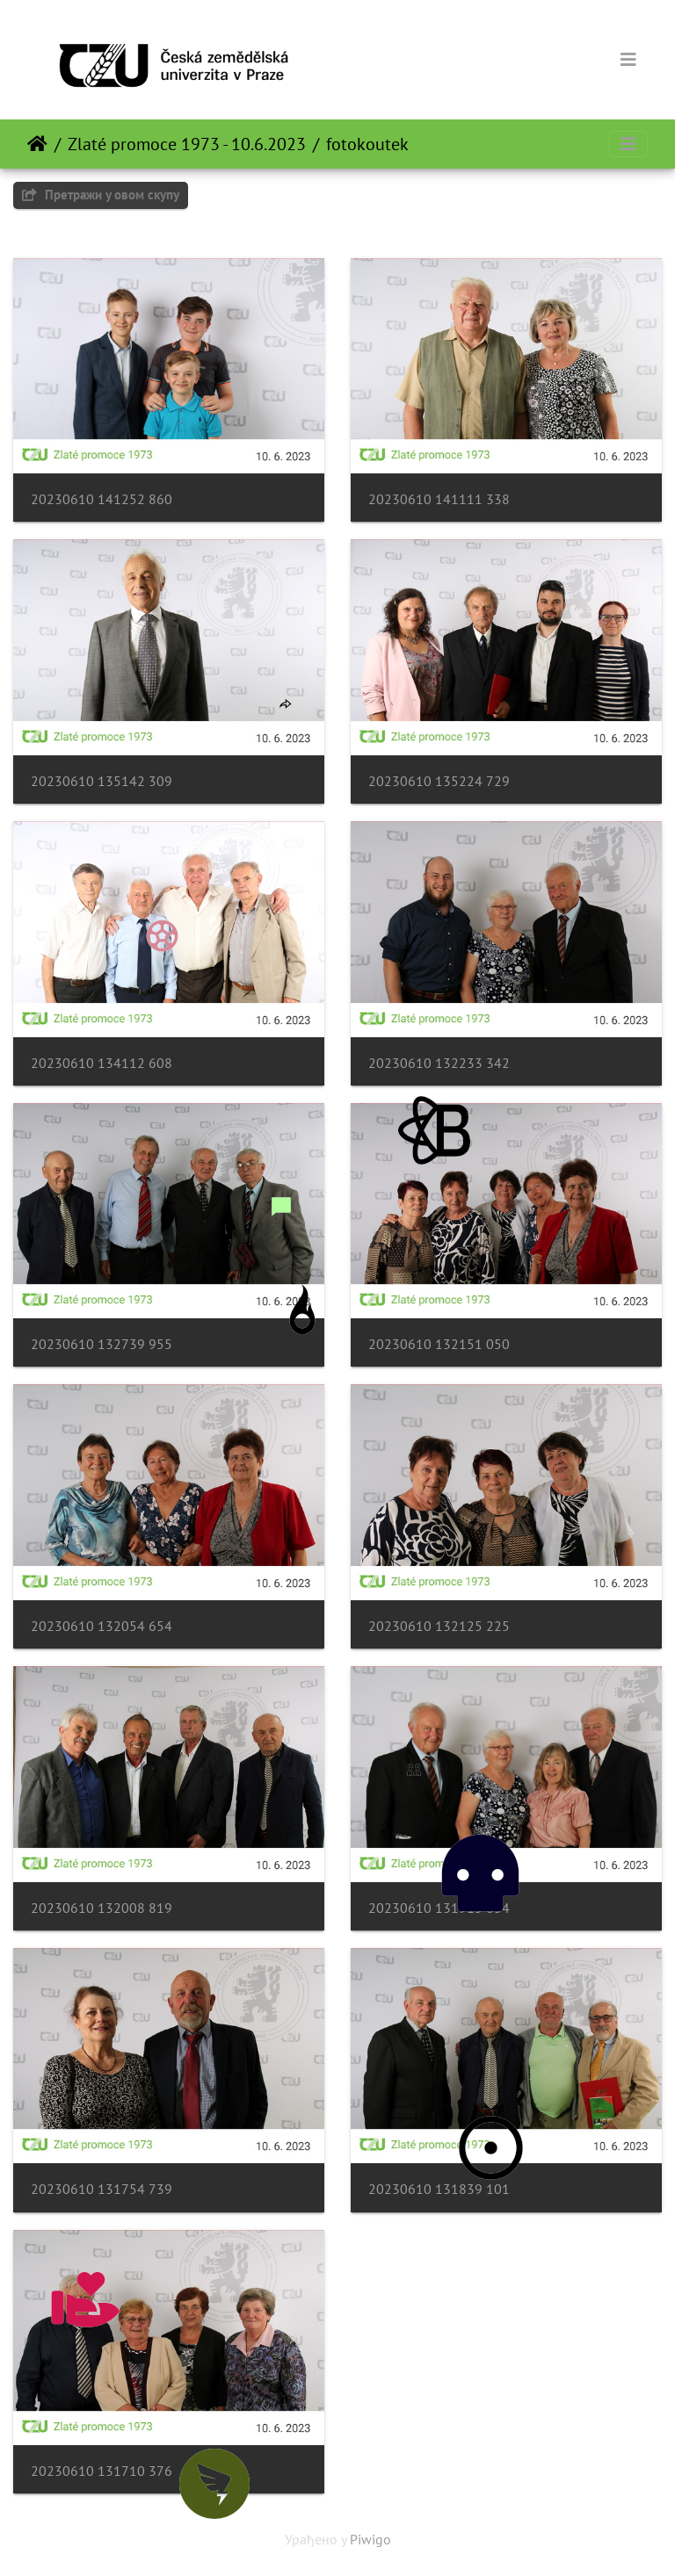 This screenshot has height=2576, width=675. What do you see at coordinates (480, 1872) in the screenshot?
I see `indicates dangerous or harmful content` at bounding box center [480, 1872].